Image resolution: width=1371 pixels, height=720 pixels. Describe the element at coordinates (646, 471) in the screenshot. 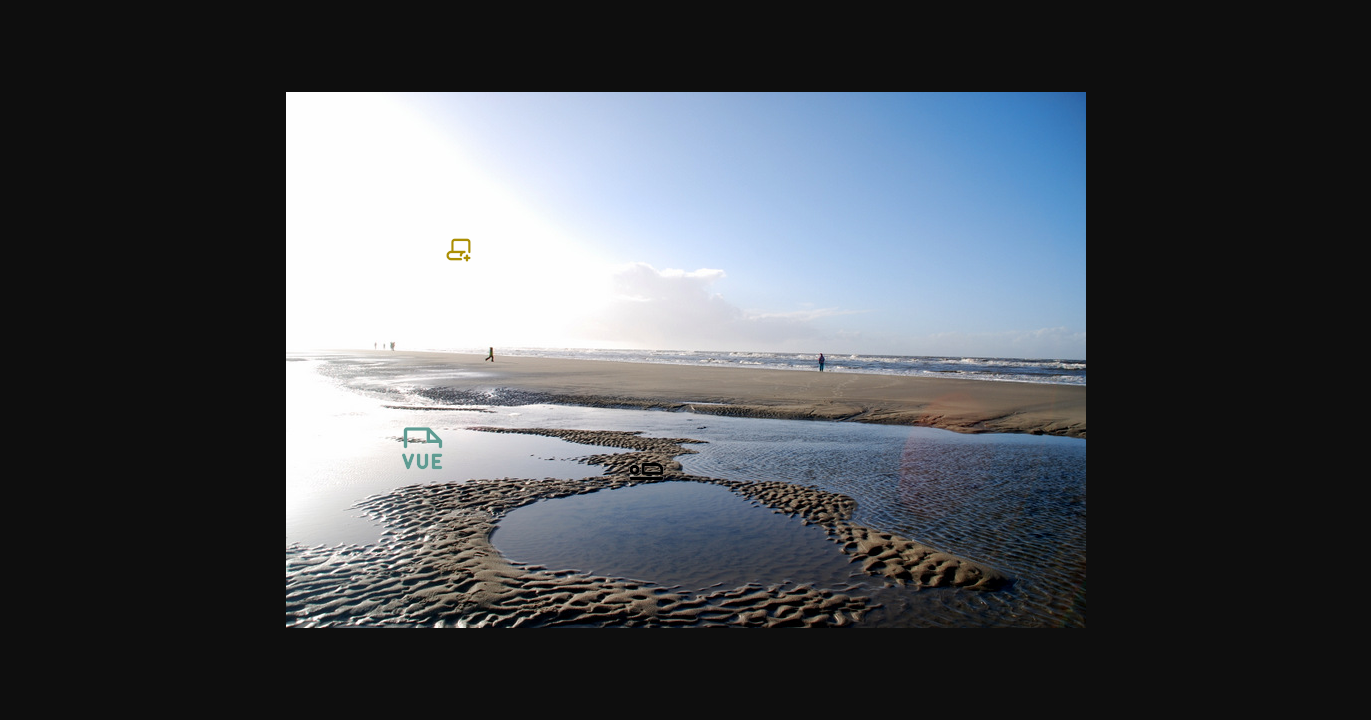

I see `view hotel or accommodation options` at that location.